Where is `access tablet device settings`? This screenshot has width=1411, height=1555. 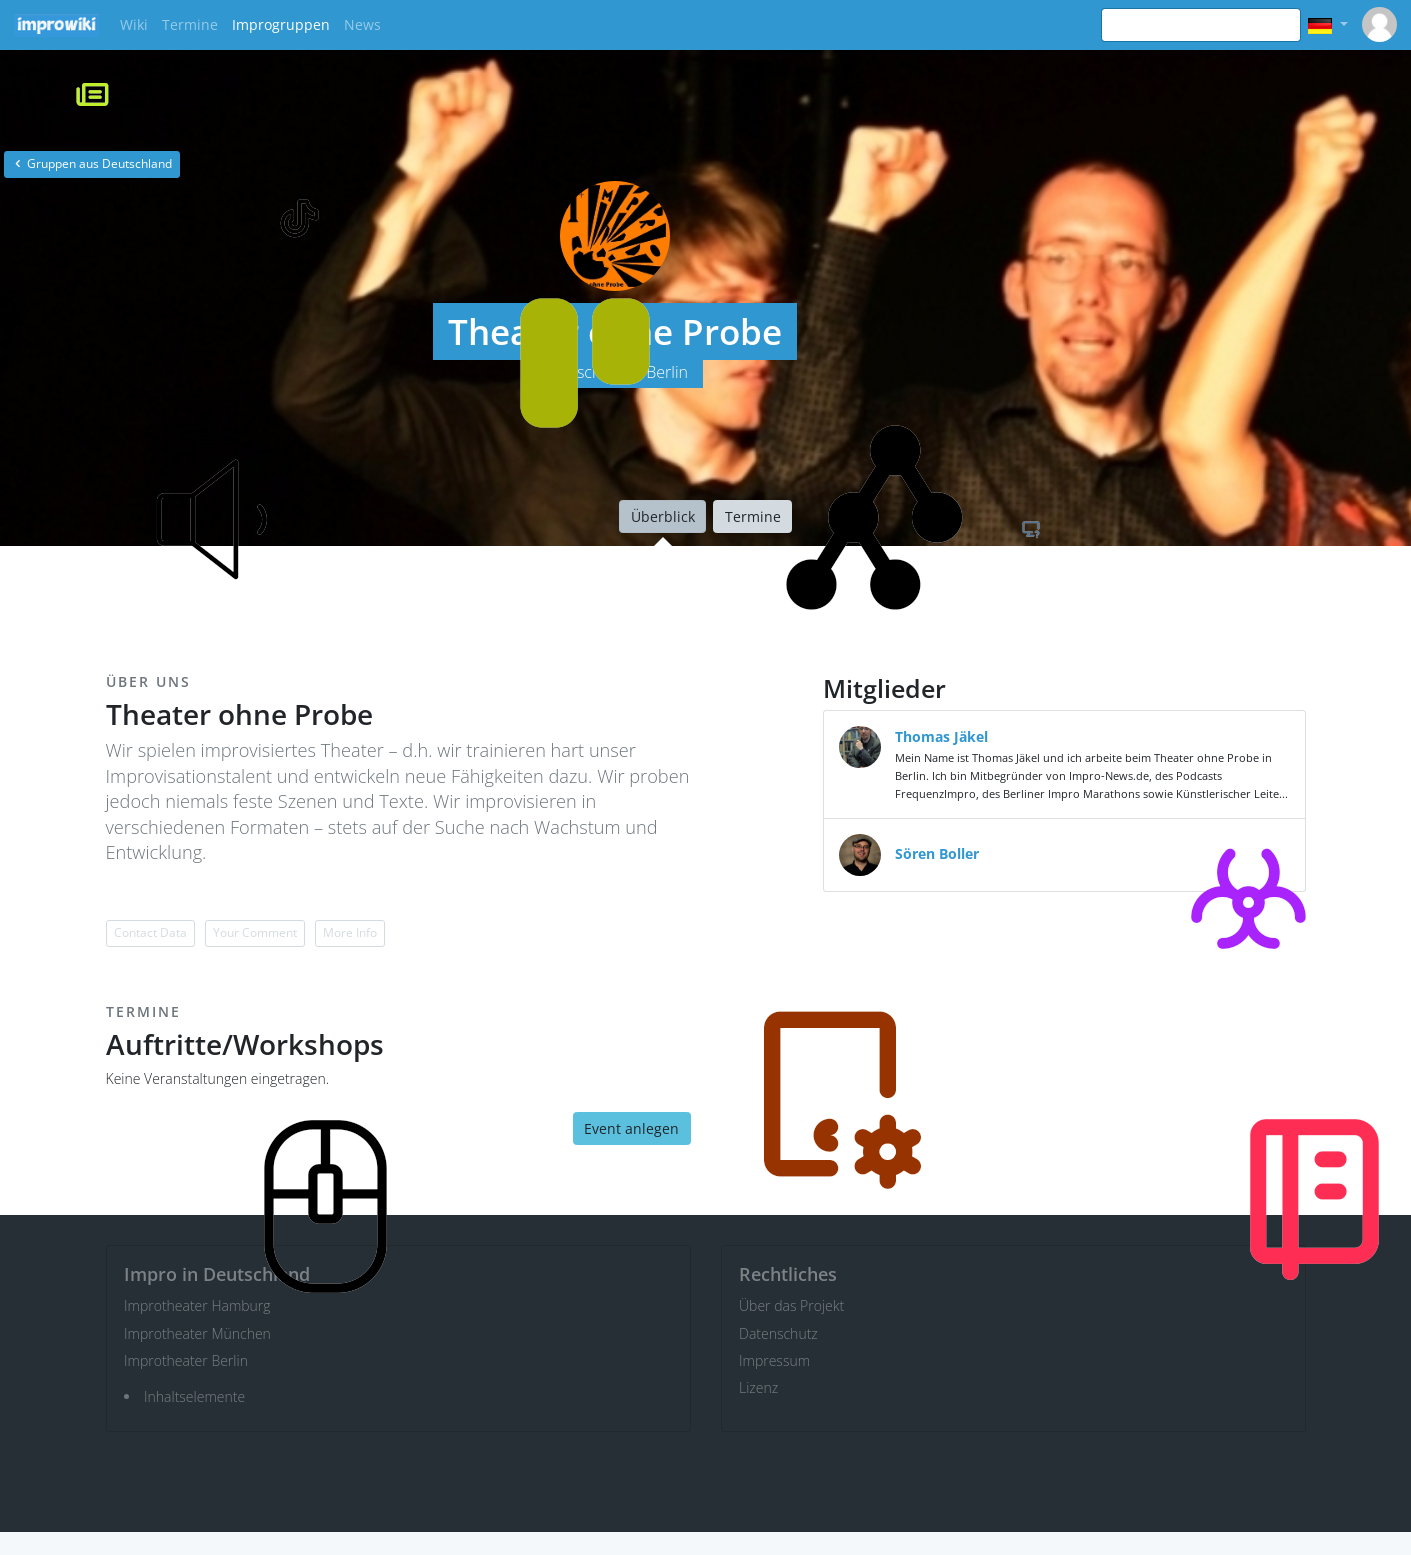 access tablet device settings is located at coordinates (830, 1094).